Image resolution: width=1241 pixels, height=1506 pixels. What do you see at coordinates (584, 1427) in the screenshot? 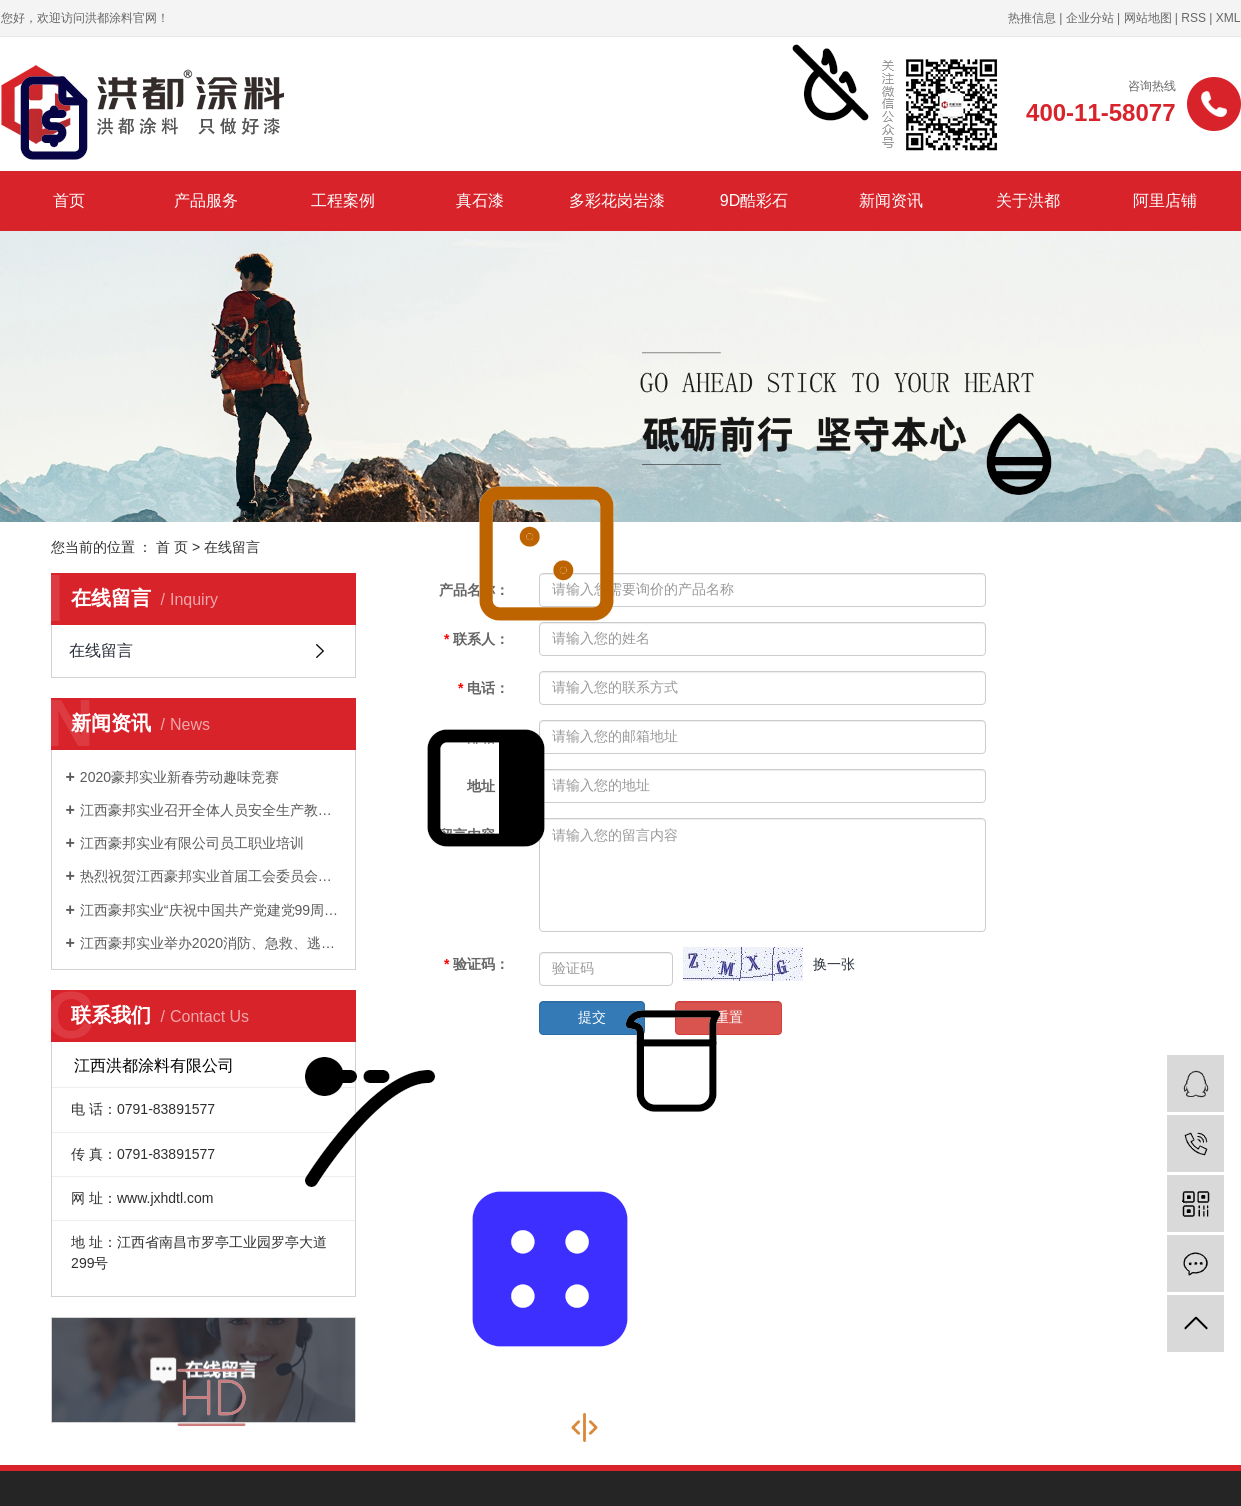
I see `drag to resize adjacent panels horizontally` at bounding box center [584, 1427].